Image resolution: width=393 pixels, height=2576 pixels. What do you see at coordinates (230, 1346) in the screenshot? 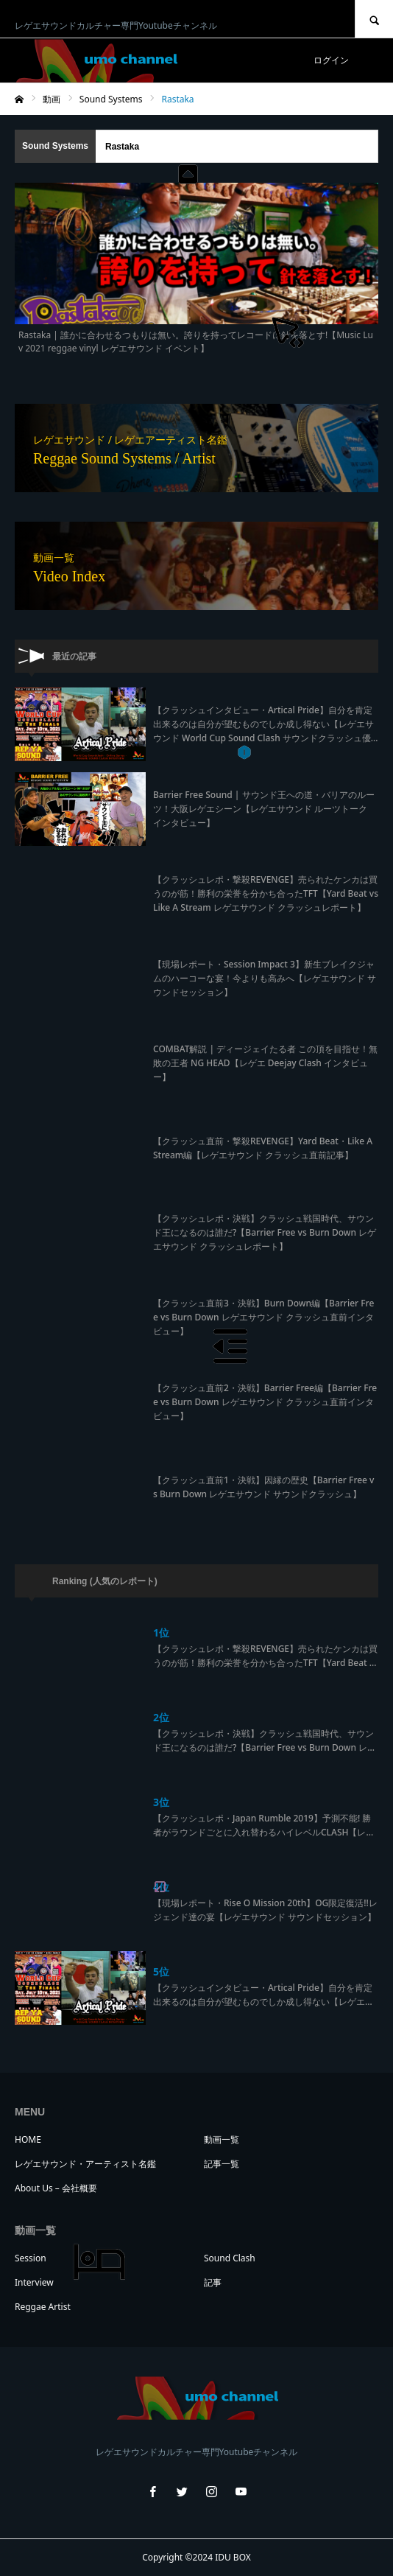
I see `decrease text indentation` at bounding box center [230, 1346].